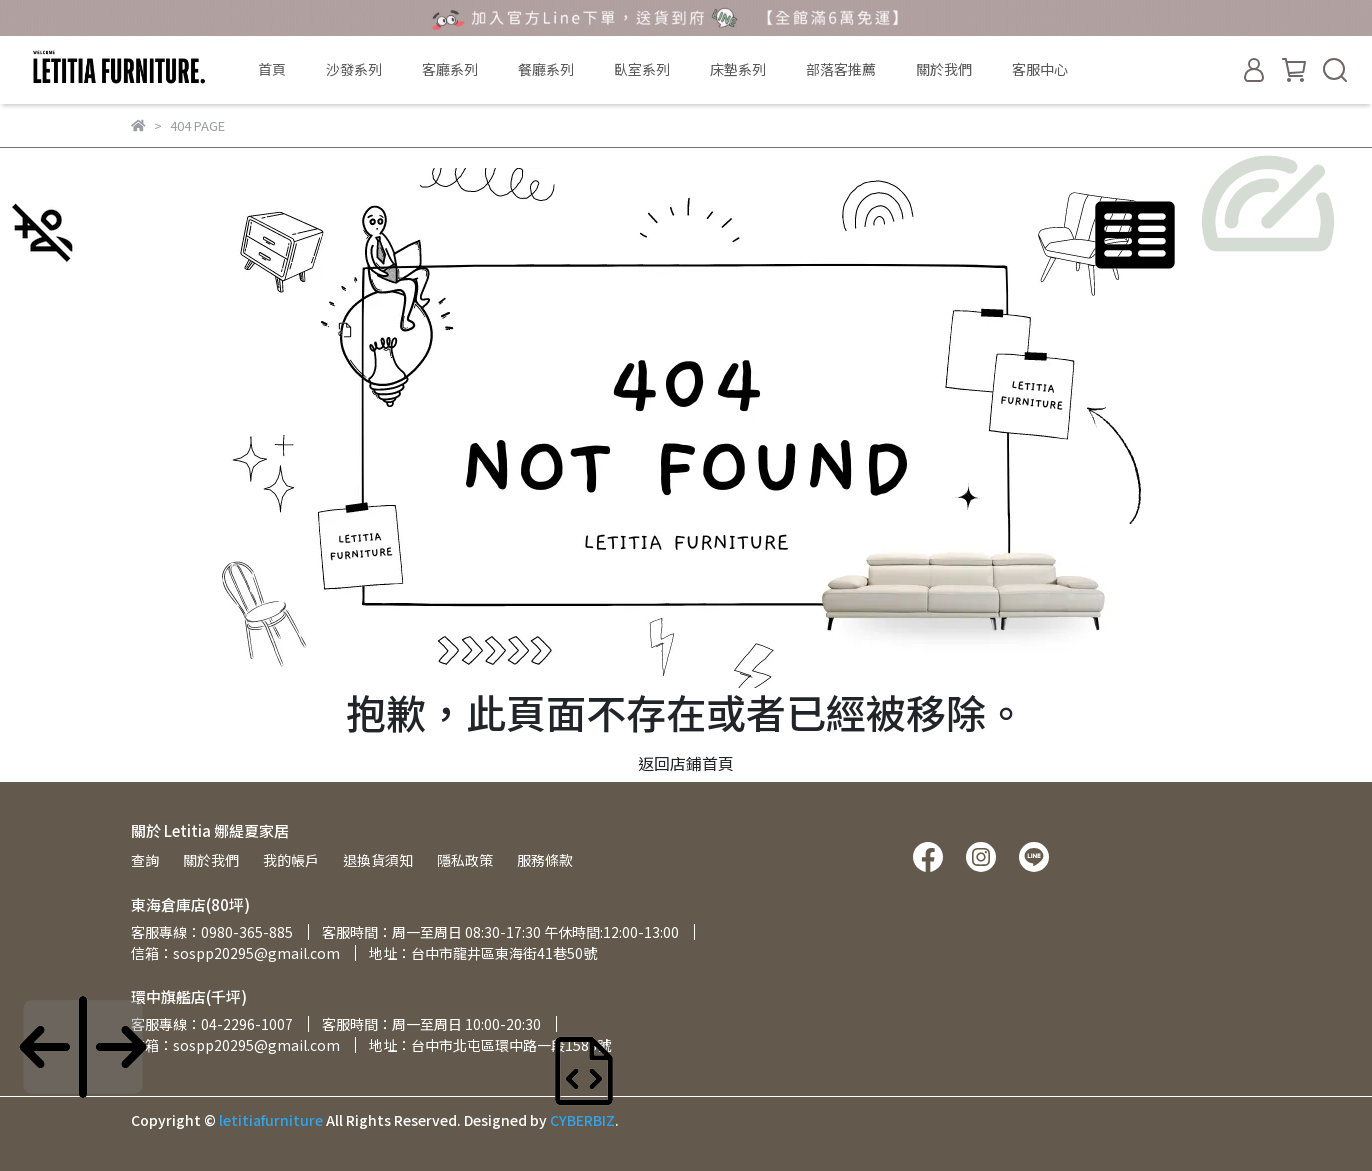 This screenshot has height=1171, width=1372. Describe the element at coordinates (1135, 235) in the screenshot. I see `switch to multi-column text layout` at that location.